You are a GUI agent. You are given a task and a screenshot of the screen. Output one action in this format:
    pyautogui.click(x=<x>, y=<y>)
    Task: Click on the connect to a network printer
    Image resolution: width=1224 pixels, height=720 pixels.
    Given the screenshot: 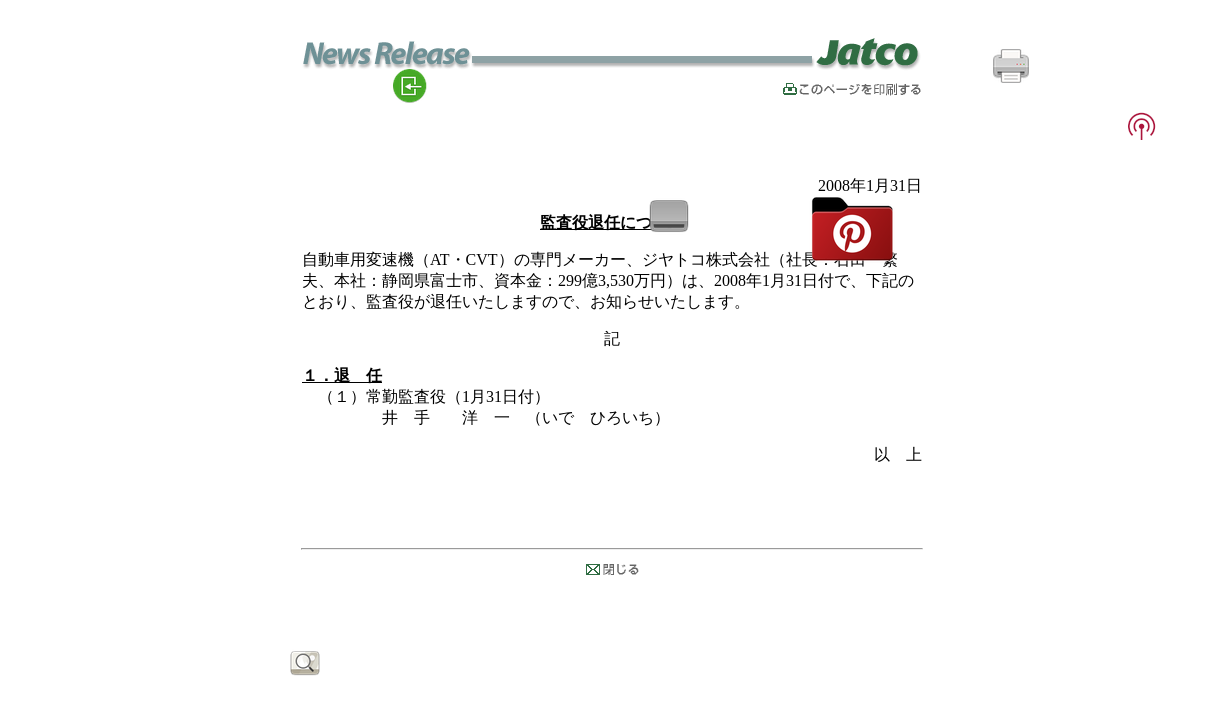 What is the action you would take?
    pyautogui.click(x=1011, y=66)
    